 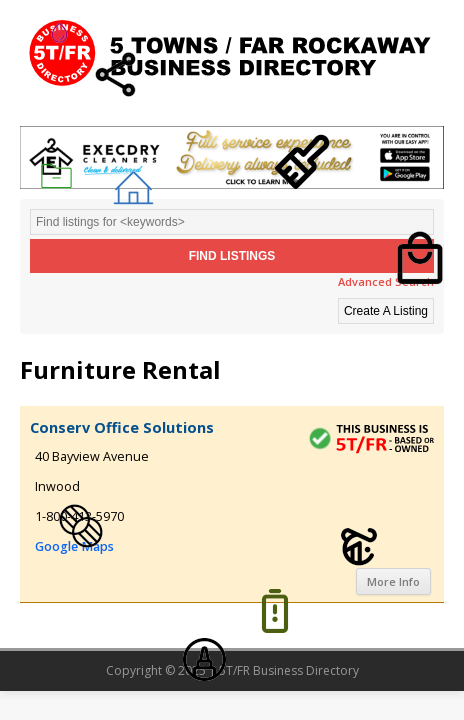 I want to click on open the New York Times app, so click(x=359, y=546).